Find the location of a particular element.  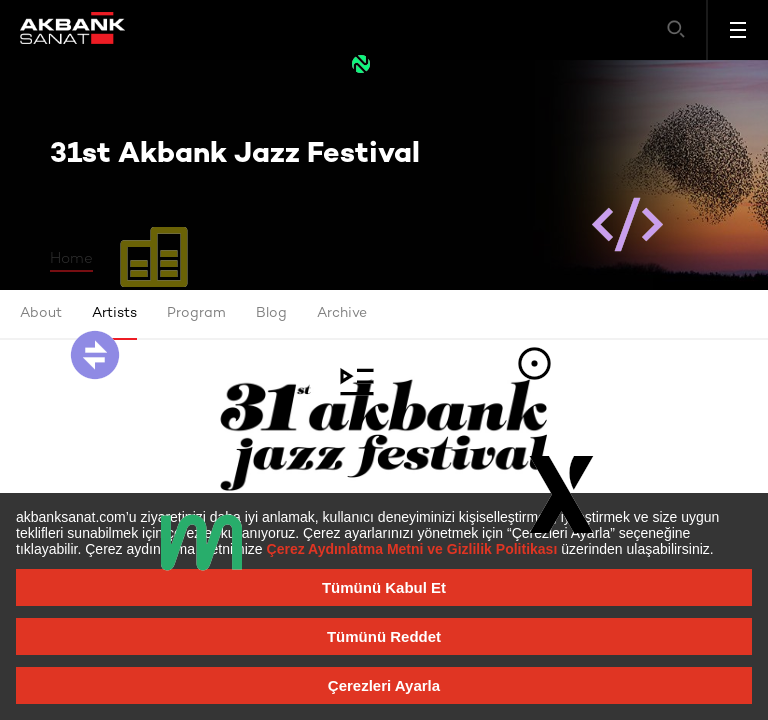

access database or data storage is located at coordinates (154, 257).